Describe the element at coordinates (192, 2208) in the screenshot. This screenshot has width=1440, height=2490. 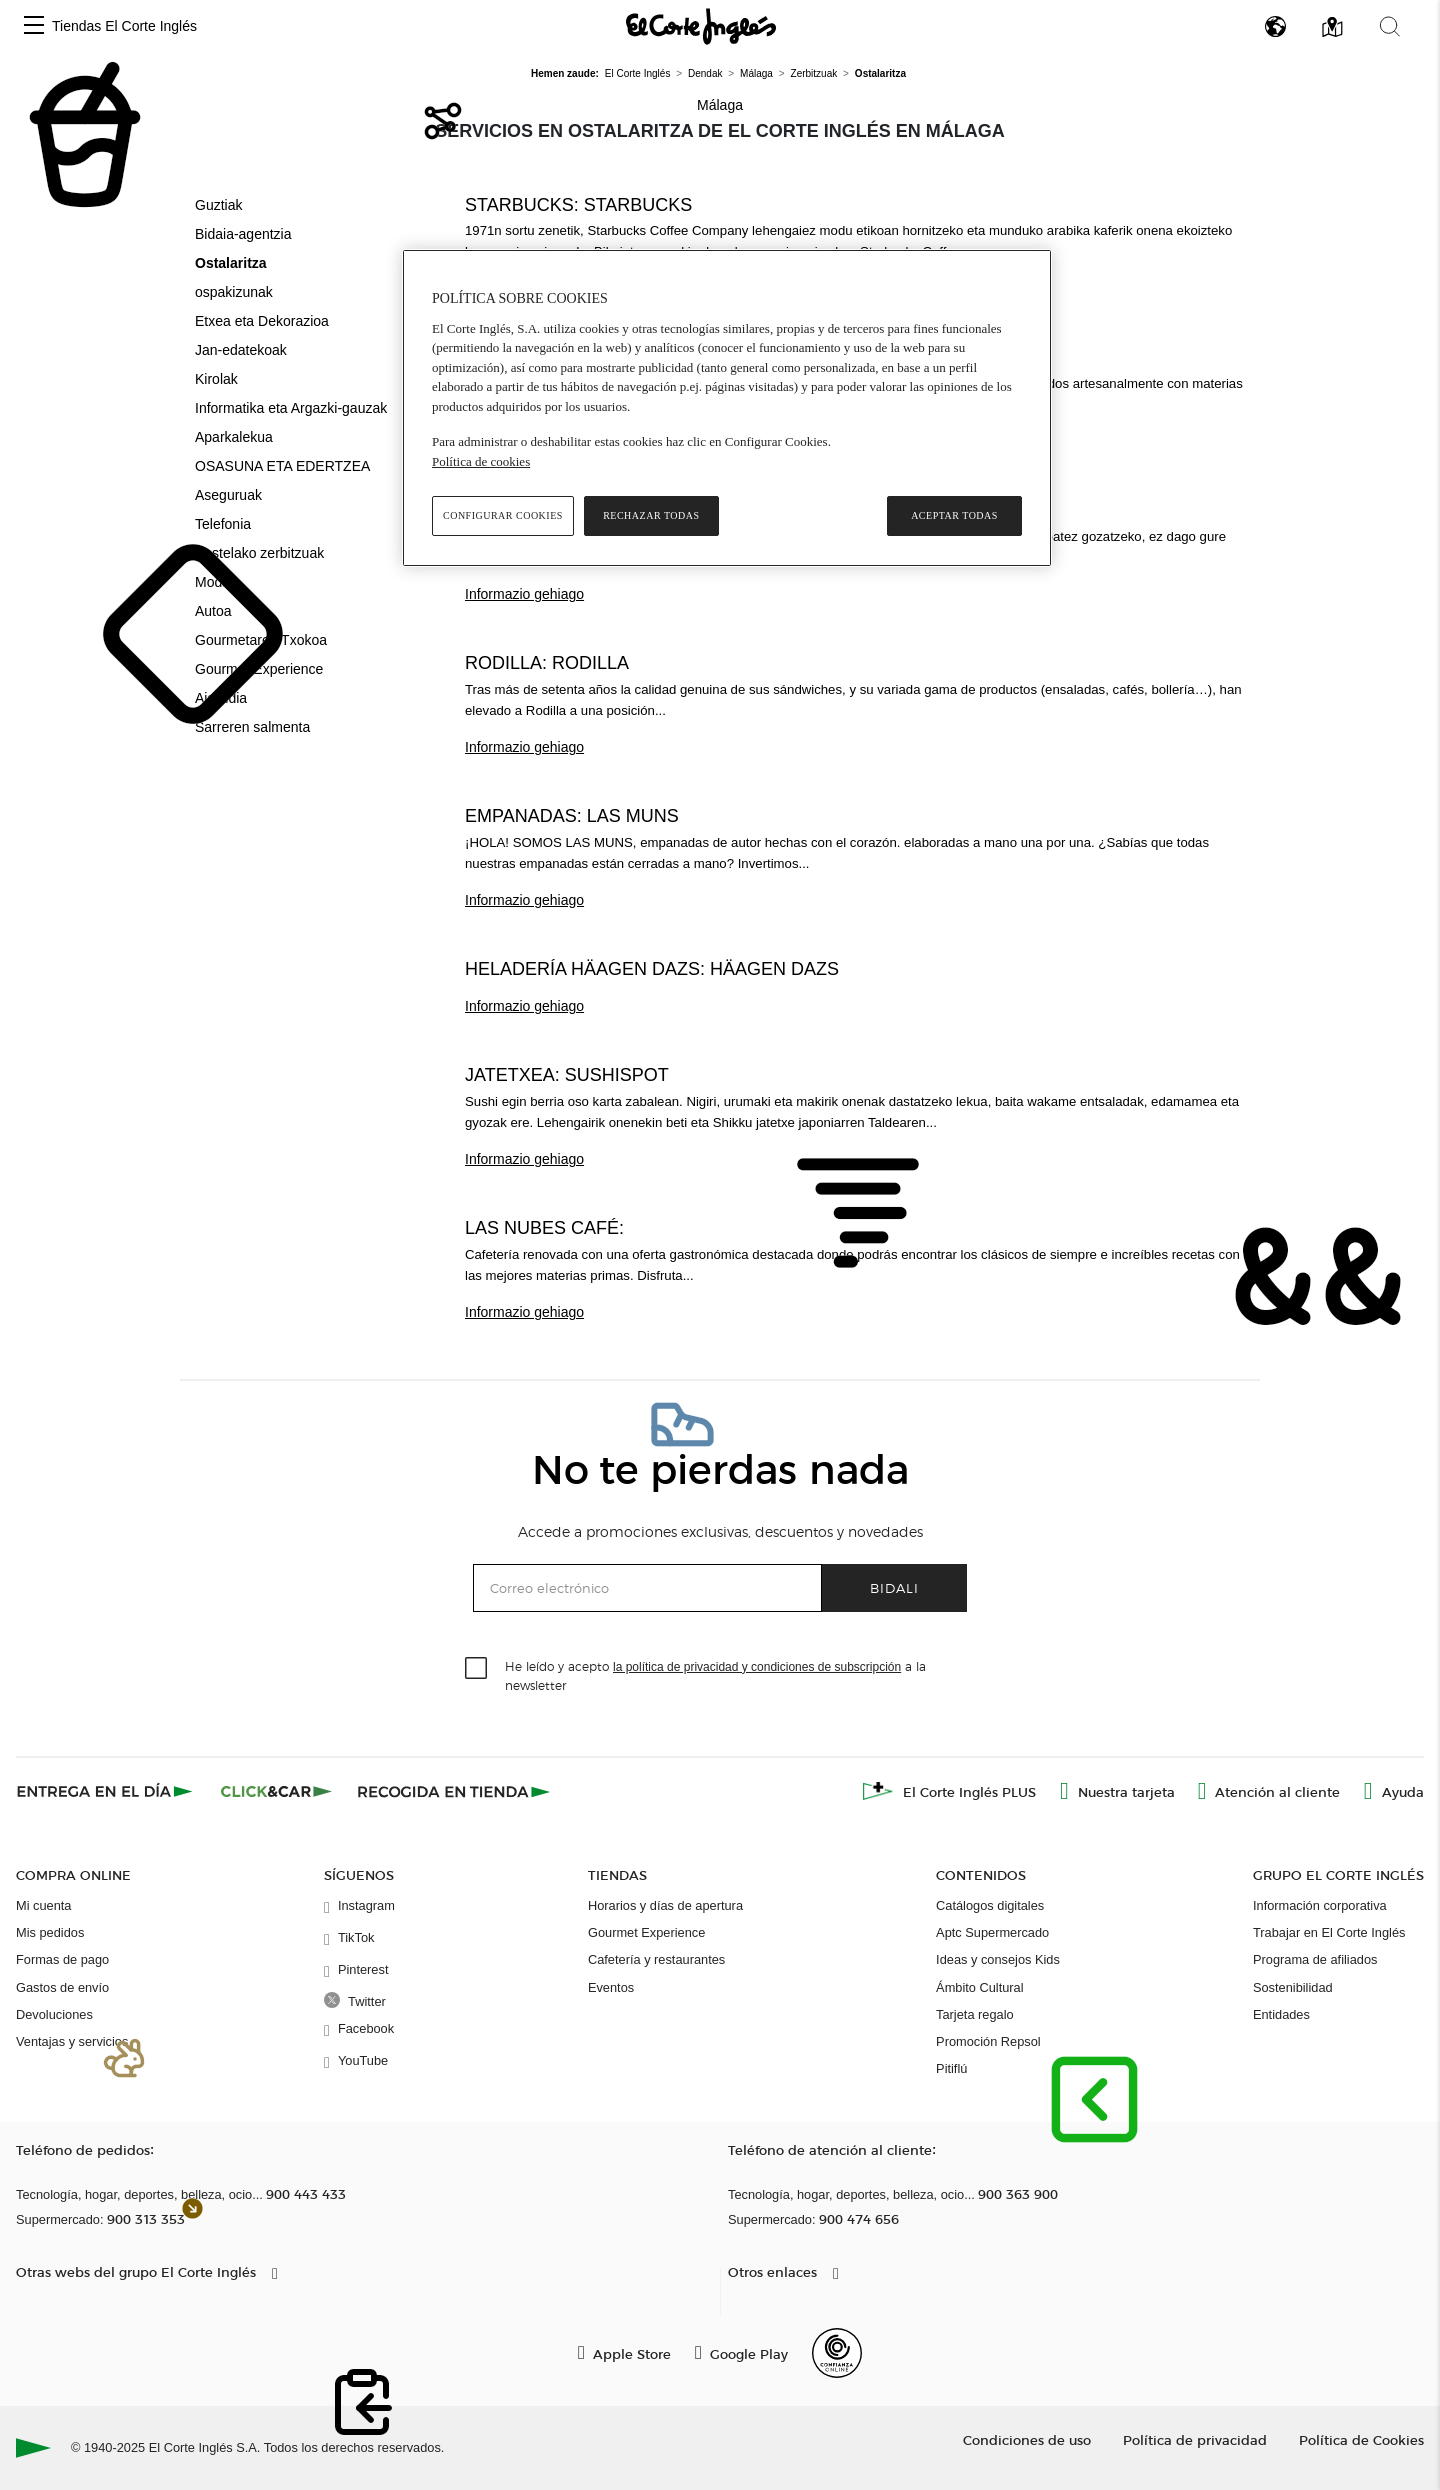
I see `navigate to the next section below` at that location.